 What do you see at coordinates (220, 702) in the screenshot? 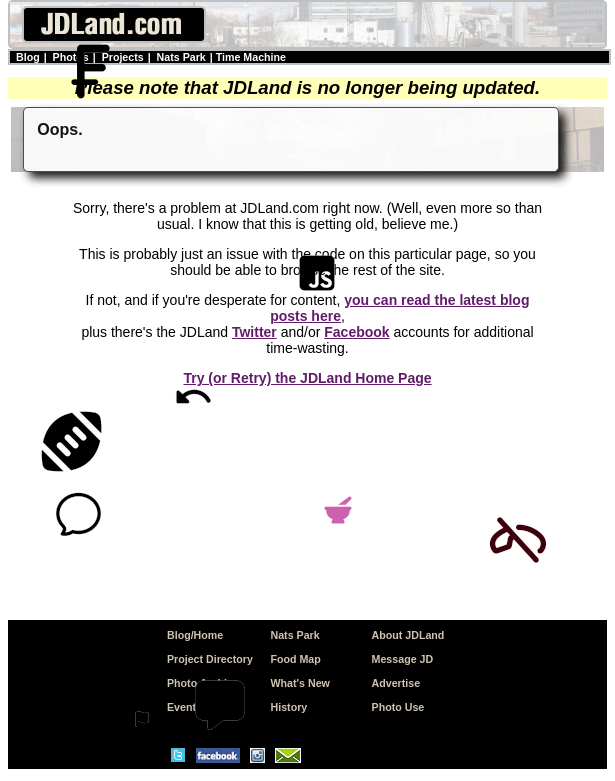
I see `open messaging or chat` at bounding box center [220, 702].